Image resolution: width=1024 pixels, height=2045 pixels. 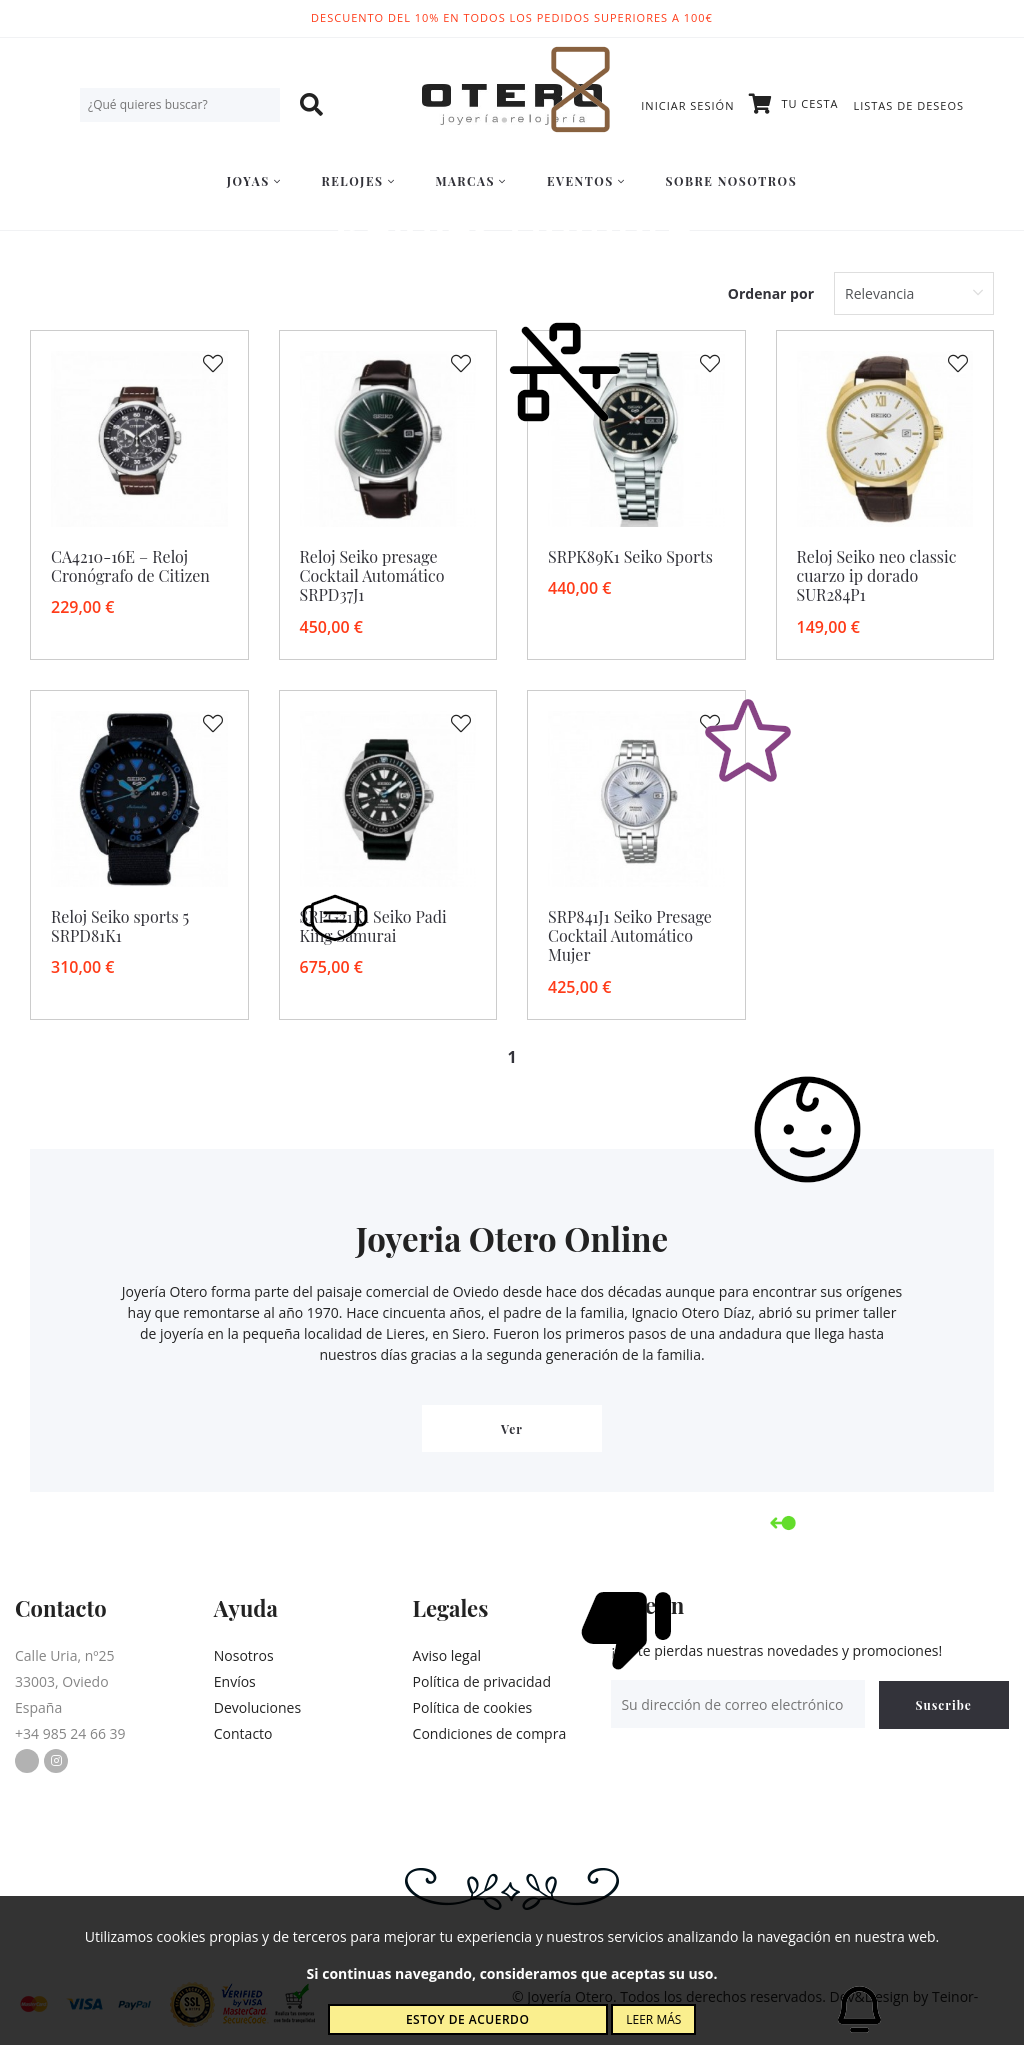 What do you see at coordinates (783, 1523) in the screenshot?
I see `swipe left to dismiss or navigate` at bounding box center [783, 1523].